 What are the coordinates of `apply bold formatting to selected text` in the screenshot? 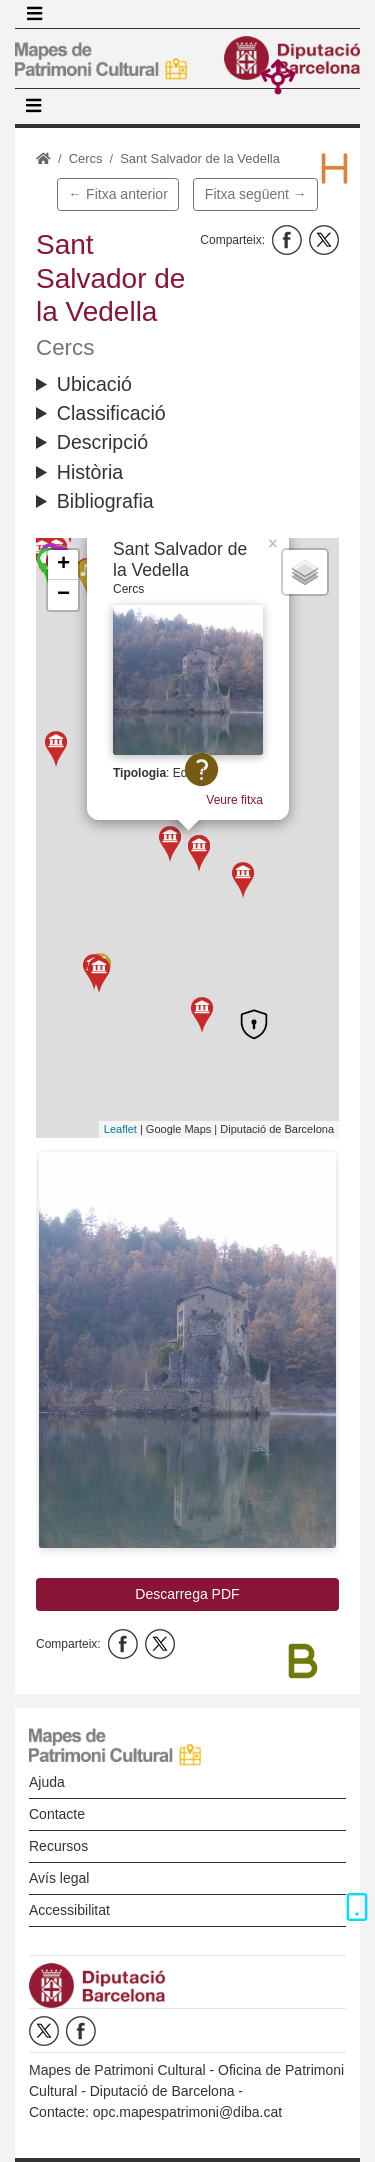 It's located at (303, 1661).